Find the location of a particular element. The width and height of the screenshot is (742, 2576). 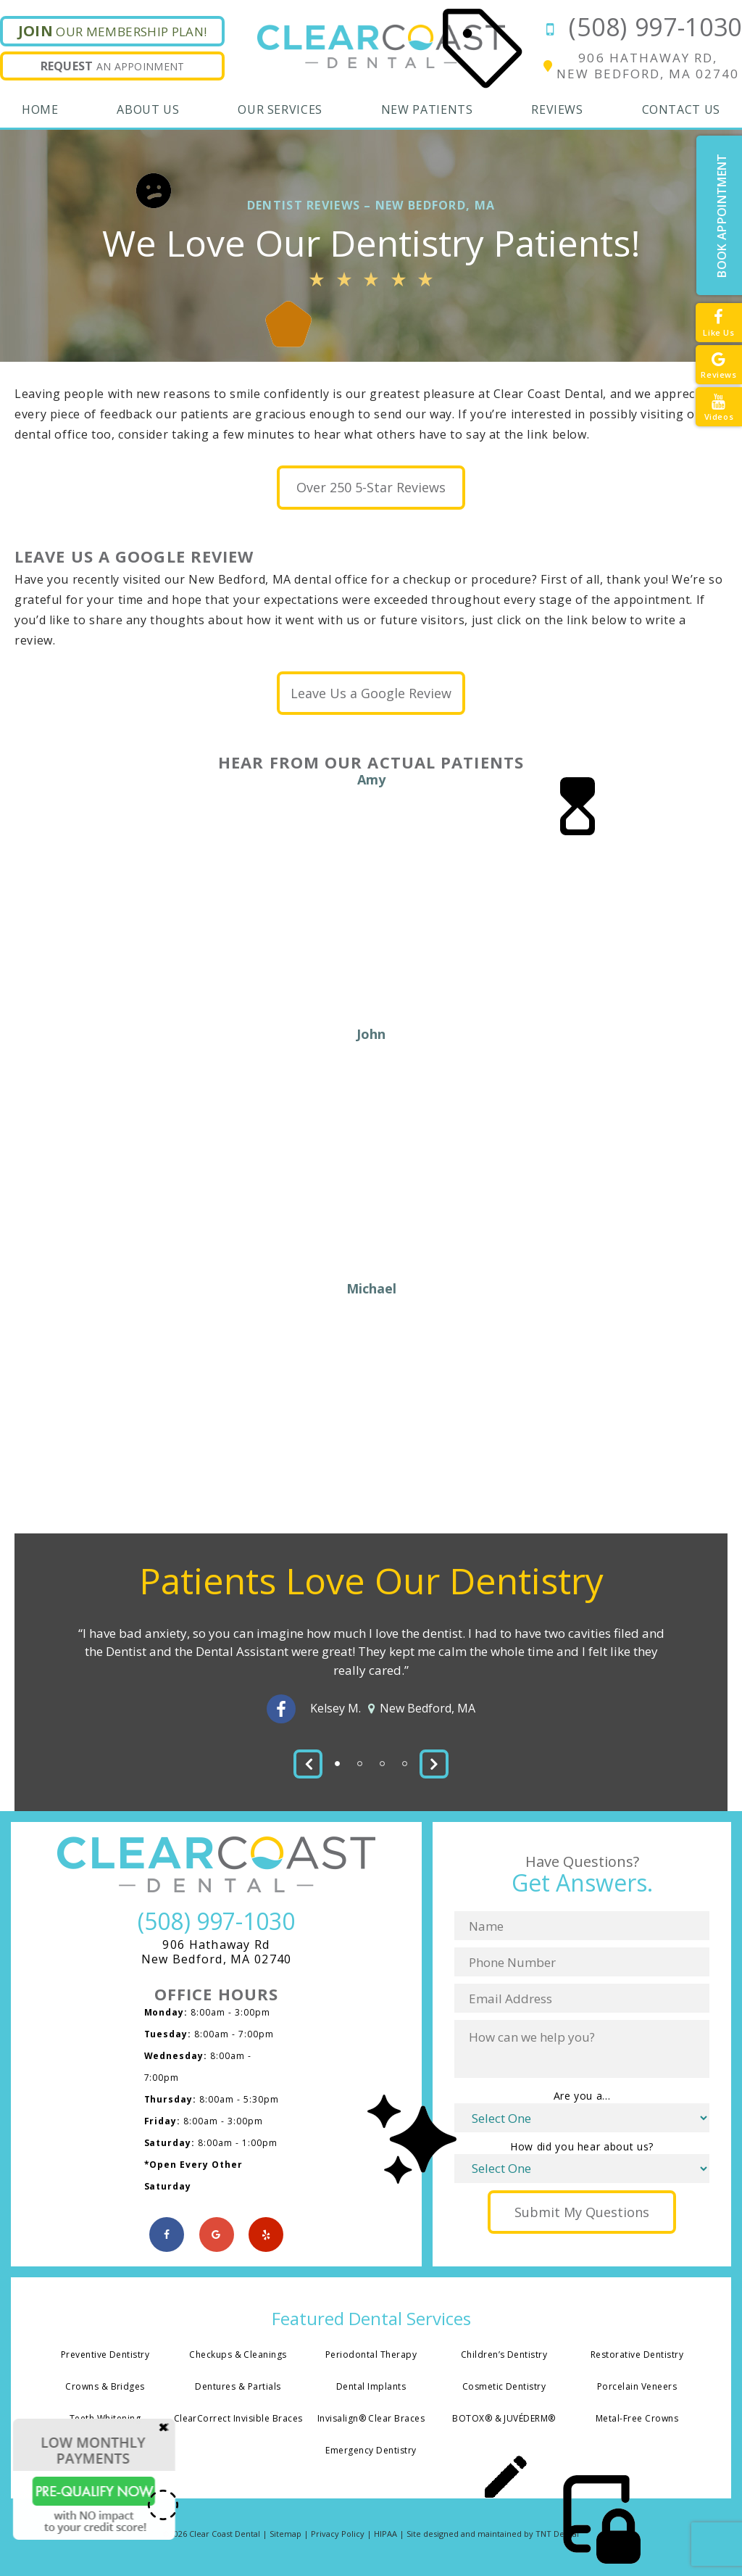

indicates loading or processing in progress is located at coordinates (578, 806).